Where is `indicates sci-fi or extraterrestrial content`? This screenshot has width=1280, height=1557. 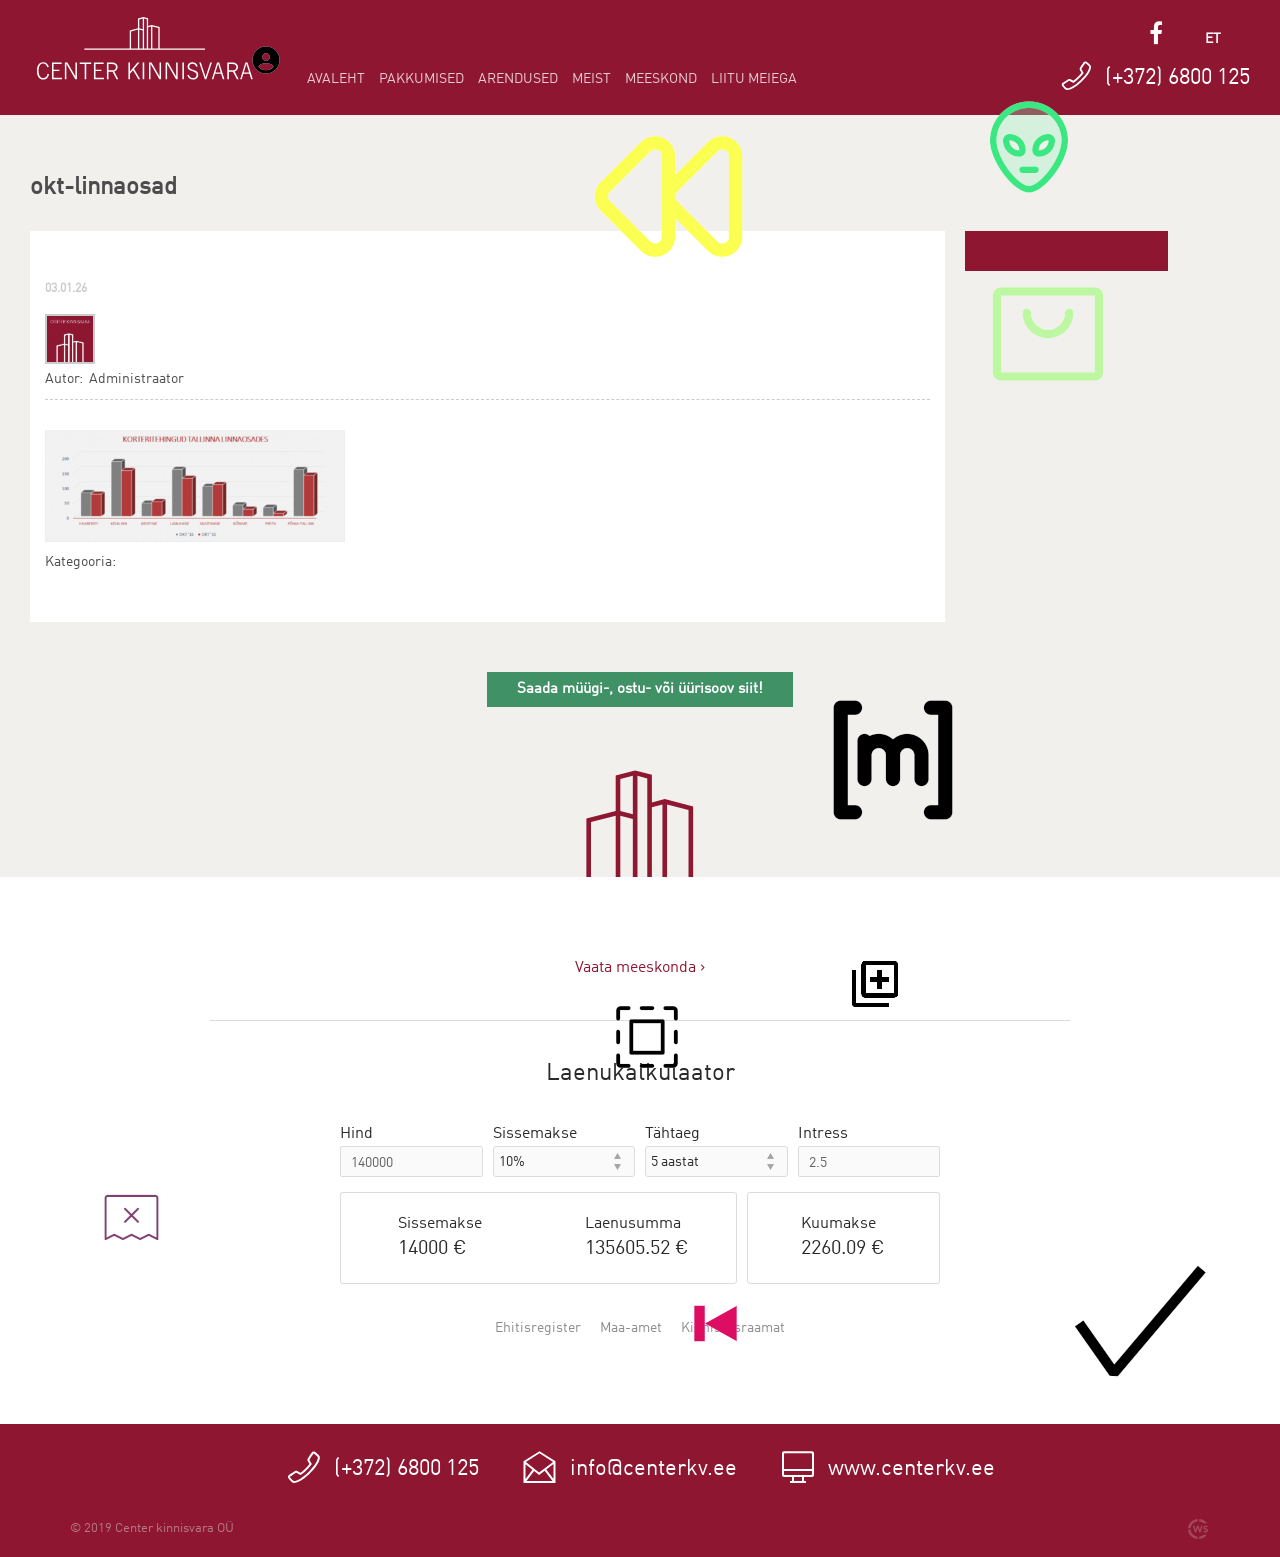
indicates sci-fi or extraterrestrial content is located at coordinates (1029, 147).